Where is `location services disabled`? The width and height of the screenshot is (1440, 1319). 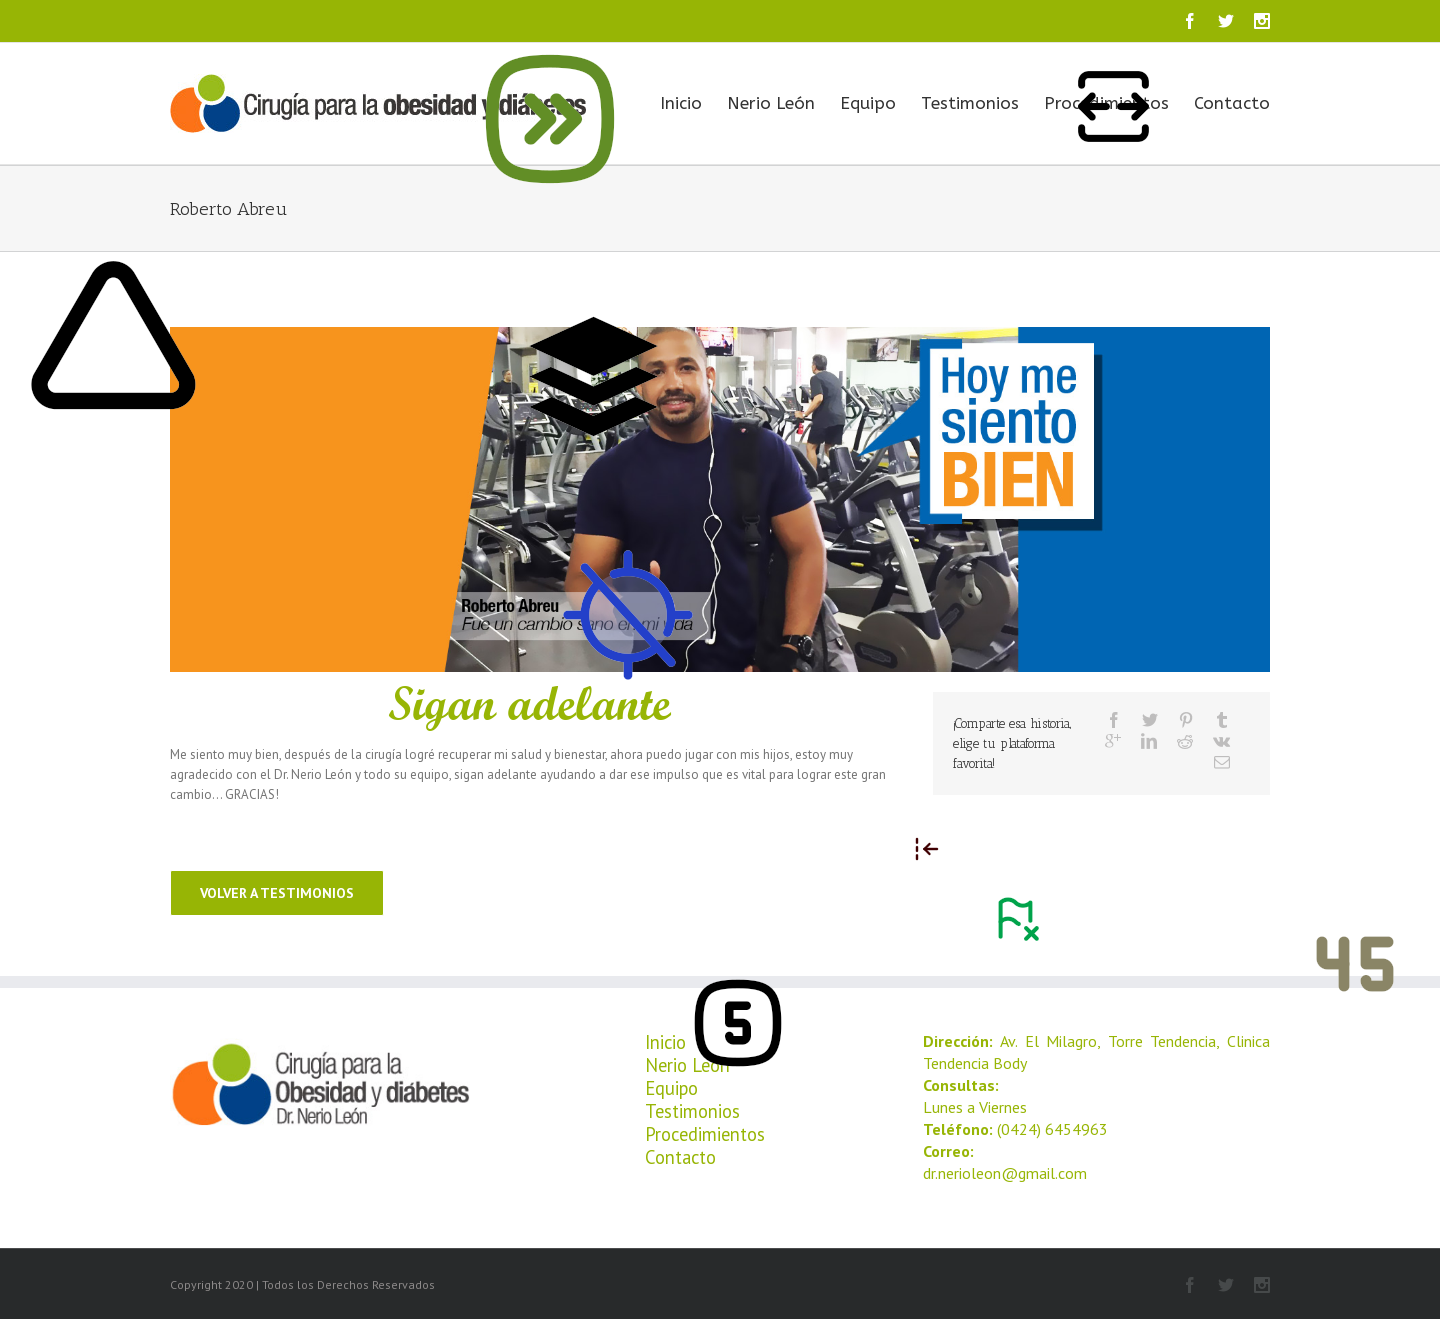 location services disabled is located at coordinates (628, 615).